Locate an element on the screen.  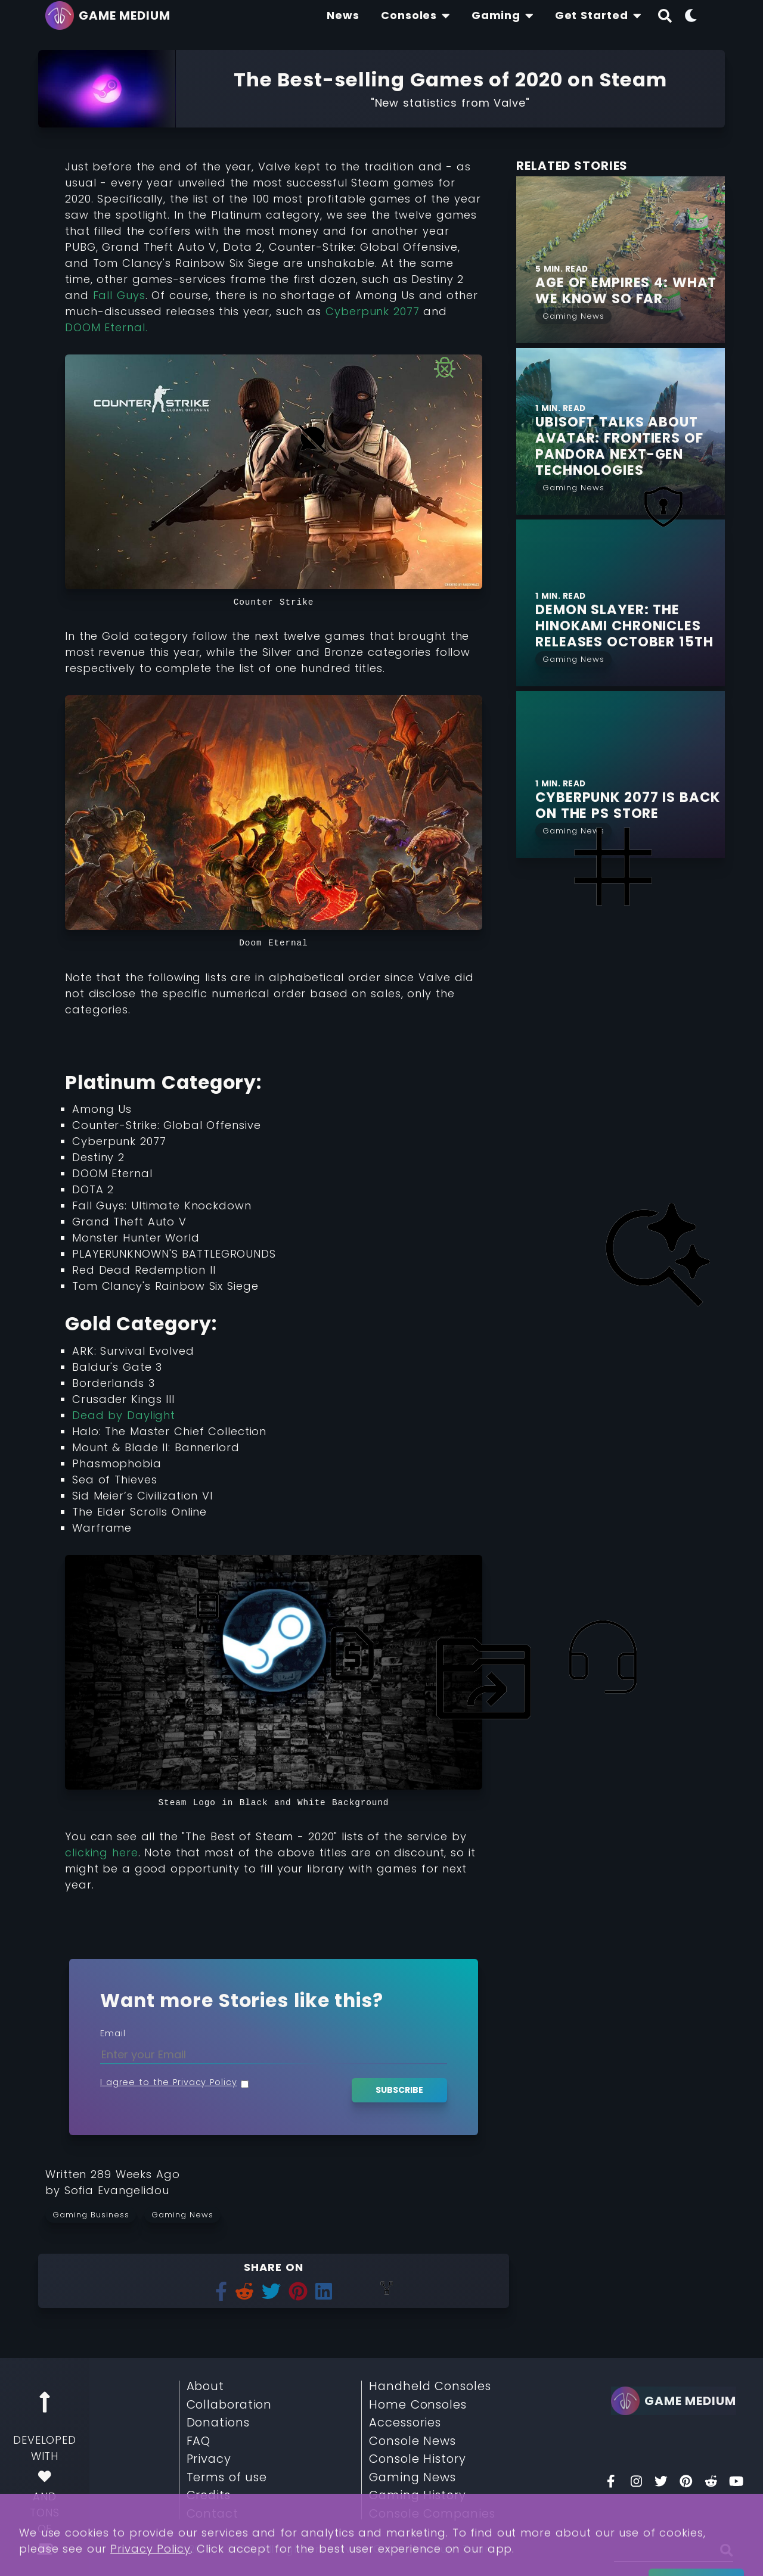
view invoice or billing document is located at coordinates (352, 1654).